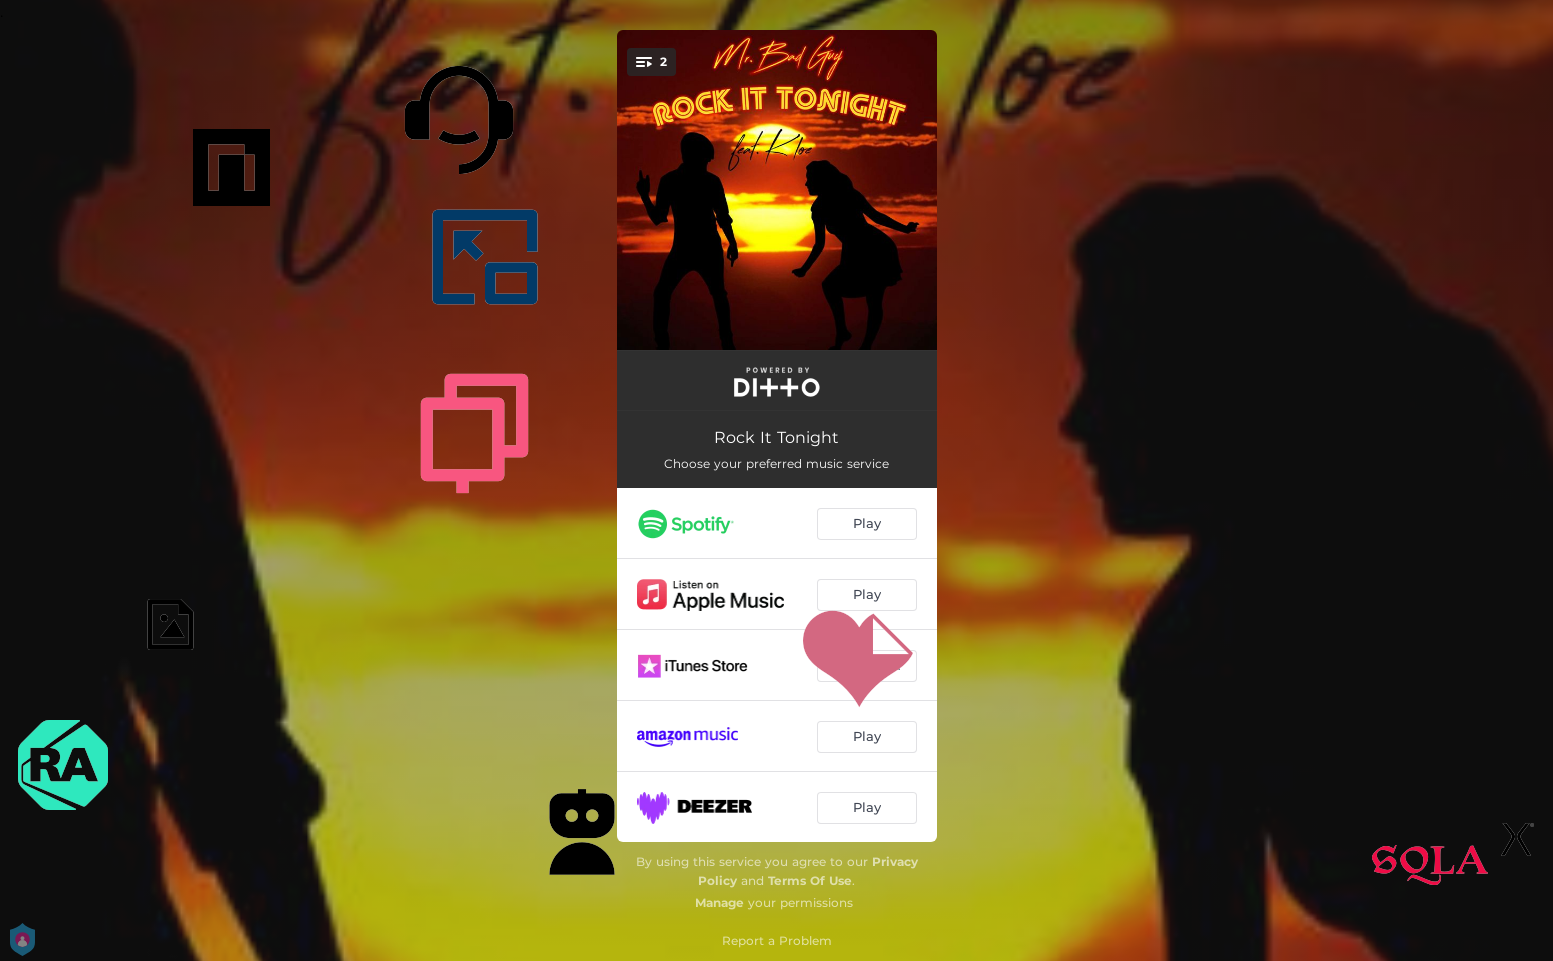 Image resolution: width=1553 pixels, height=961 pixels. I want to click on open ilovepdf website or app, so click(858, 659).